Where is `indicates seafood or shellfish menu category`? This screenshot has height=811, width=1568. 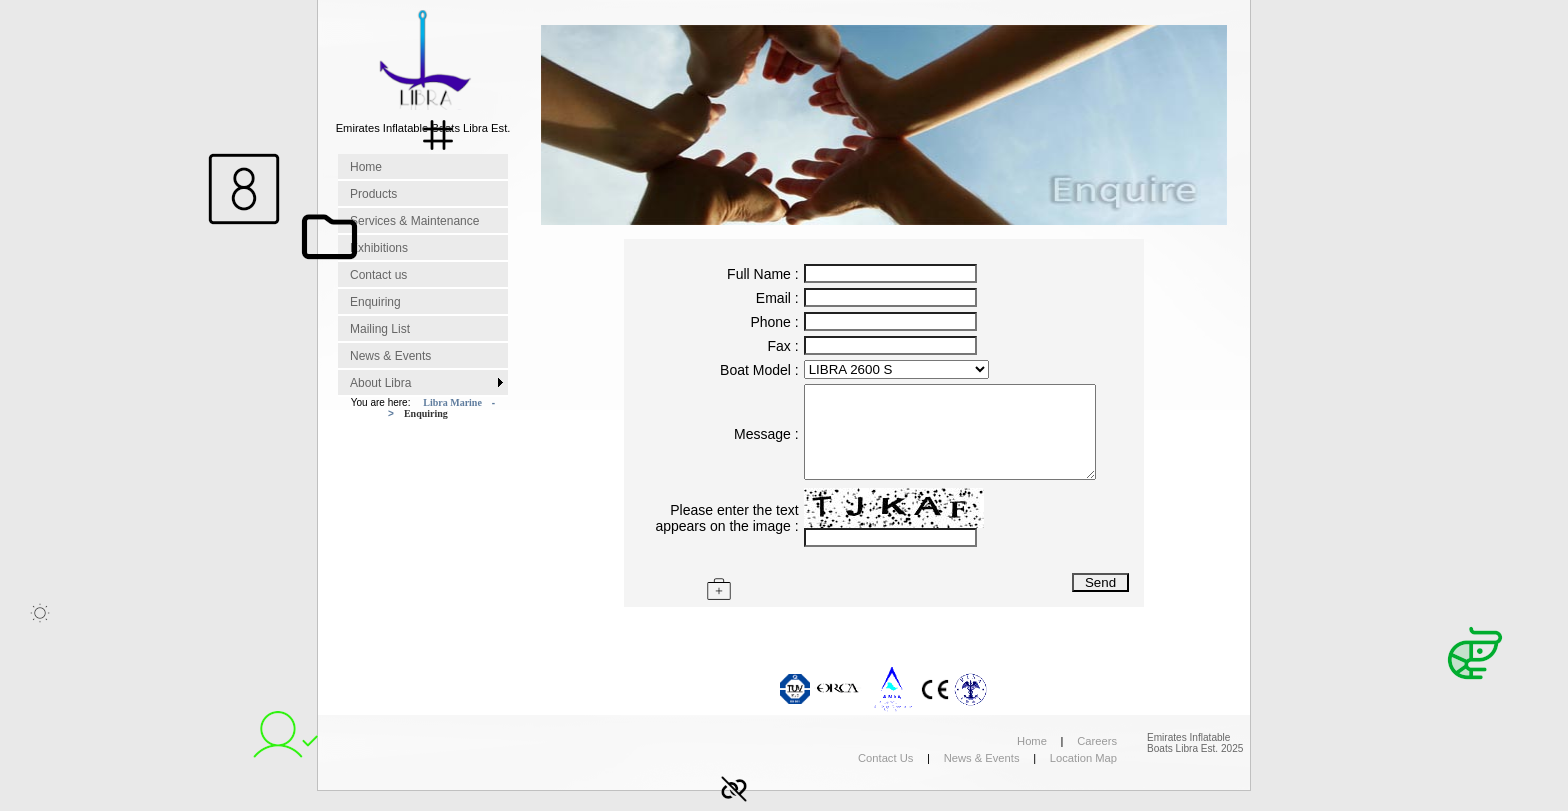 indicates seafood or shellfish menu category is located at coordinates (1475, 654).